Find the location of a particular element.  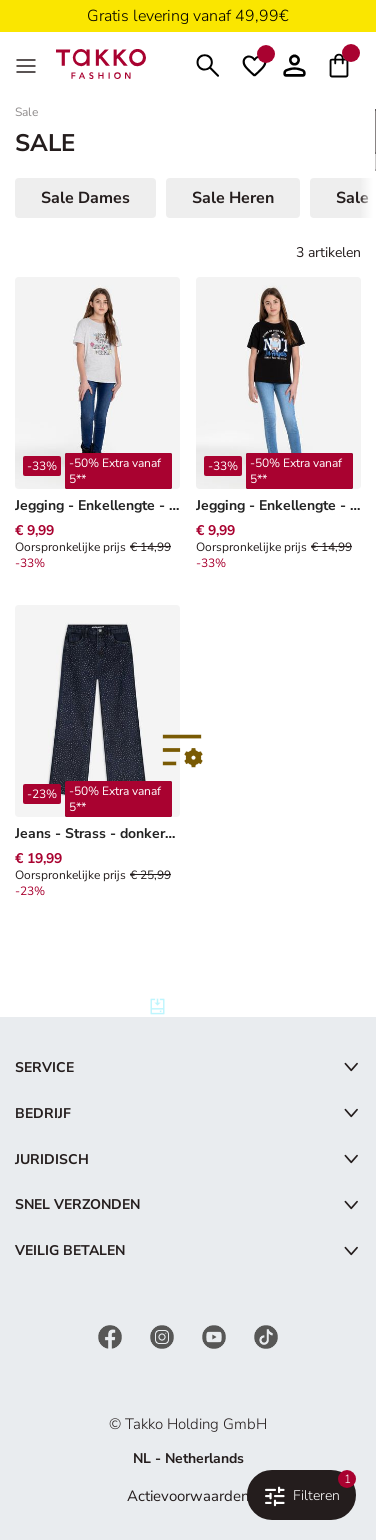

access list settings or preferences is located at coordinates (182, 750).